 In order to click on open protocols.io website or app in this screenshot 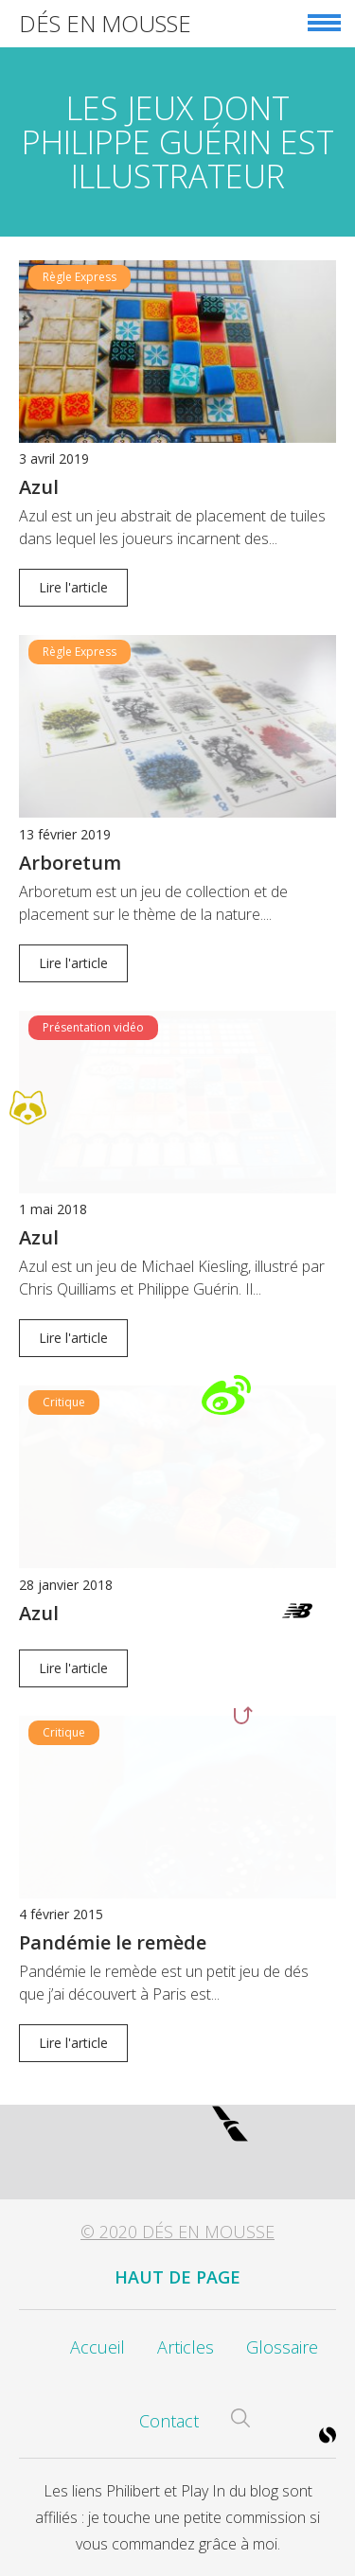, I will do `click(27, 1107)`.